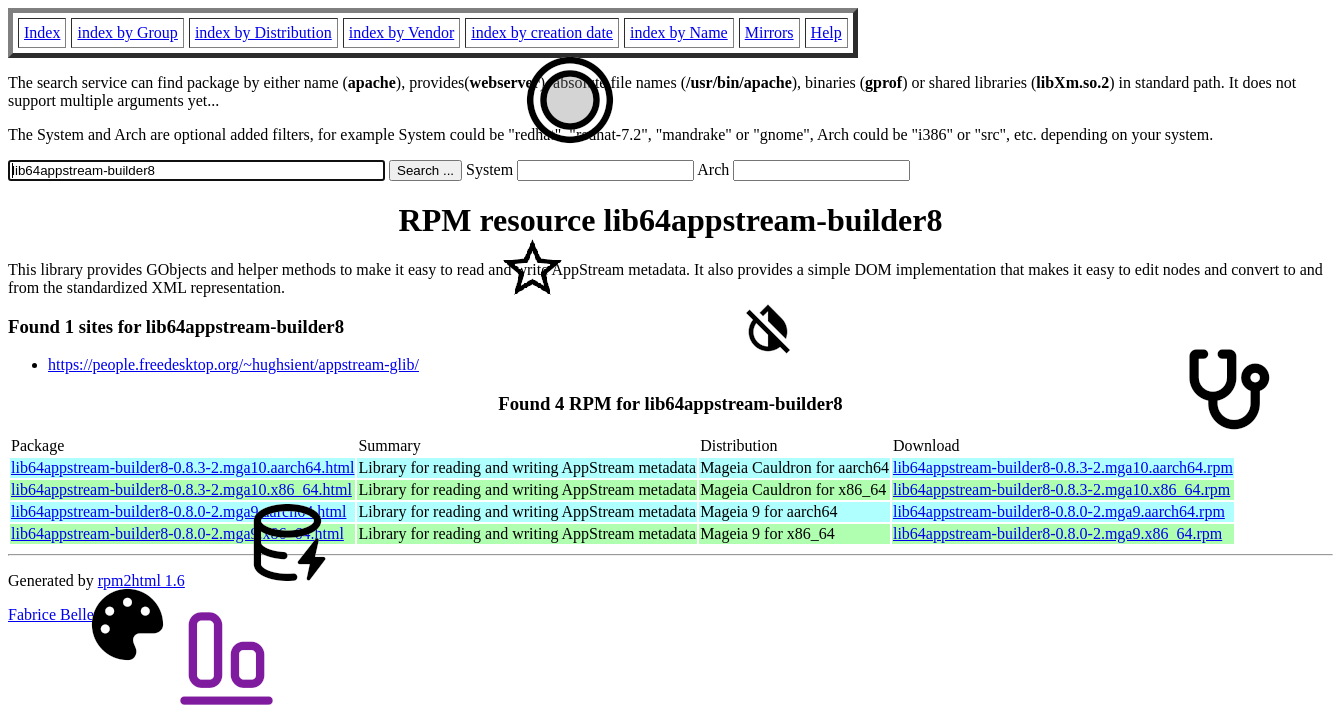 The height and width of the screenshot is (720, 1341). I want to click on align items to the bottom edge, so click(226, 658).